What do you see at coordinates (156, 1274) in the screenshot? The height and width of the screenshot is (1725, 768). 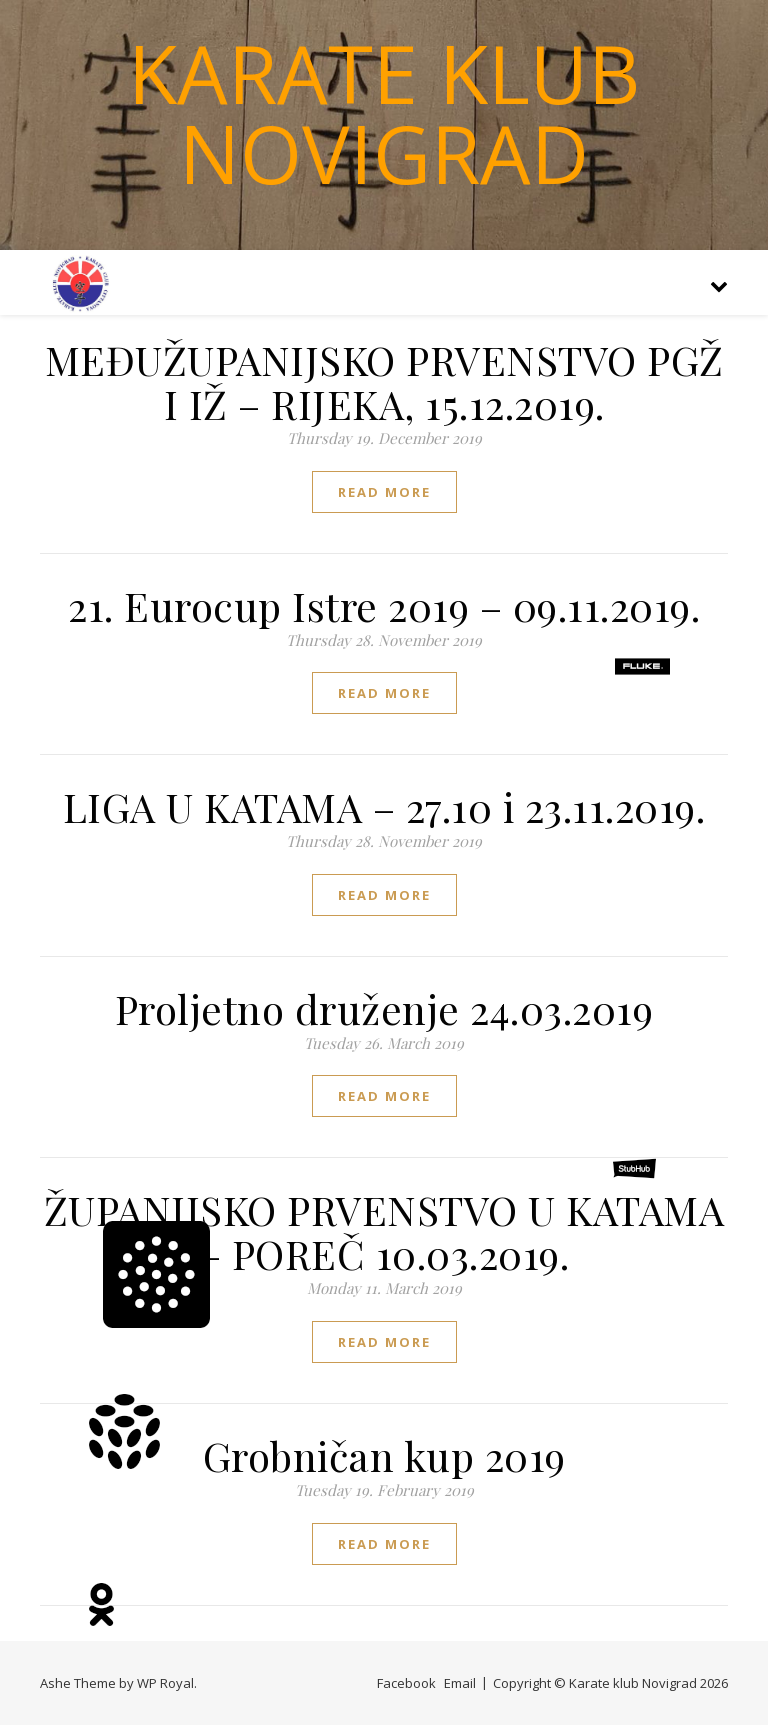 I see `open the Photocrowd app` at bounding box center [156, 1274].